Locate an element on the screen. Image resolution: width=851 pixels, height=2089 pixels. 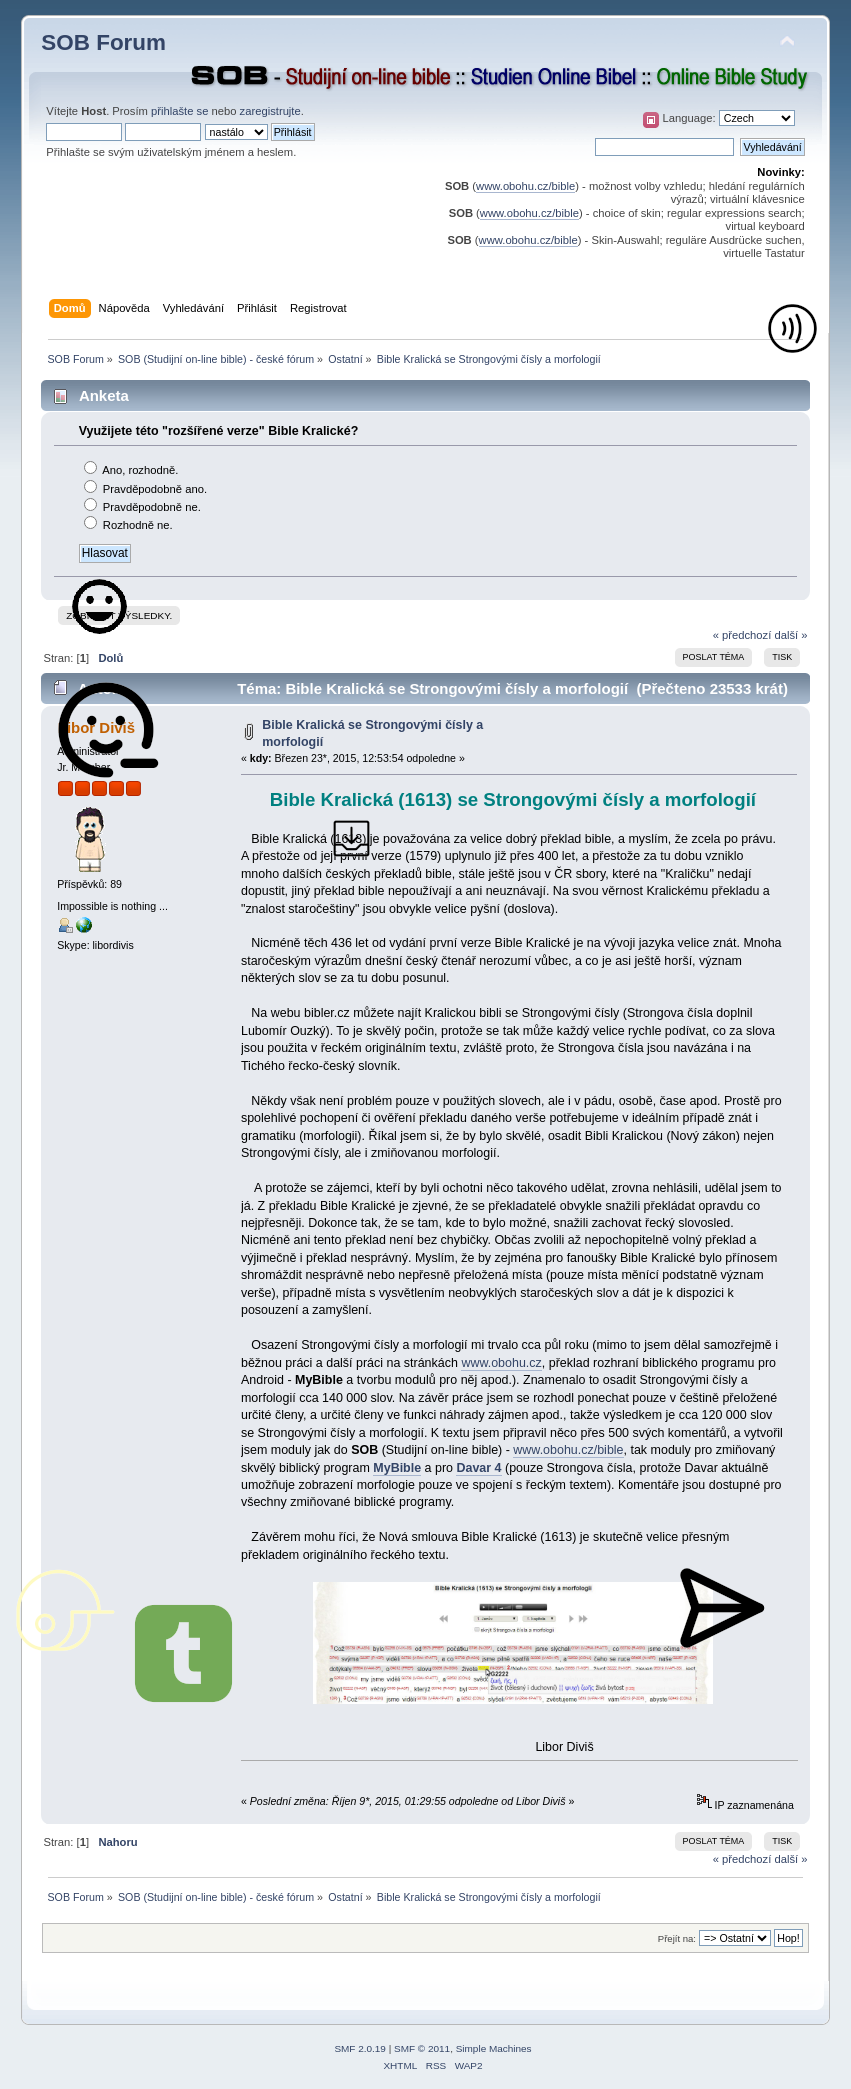
view baseball or sports content is located at coordinates (62, 1612).